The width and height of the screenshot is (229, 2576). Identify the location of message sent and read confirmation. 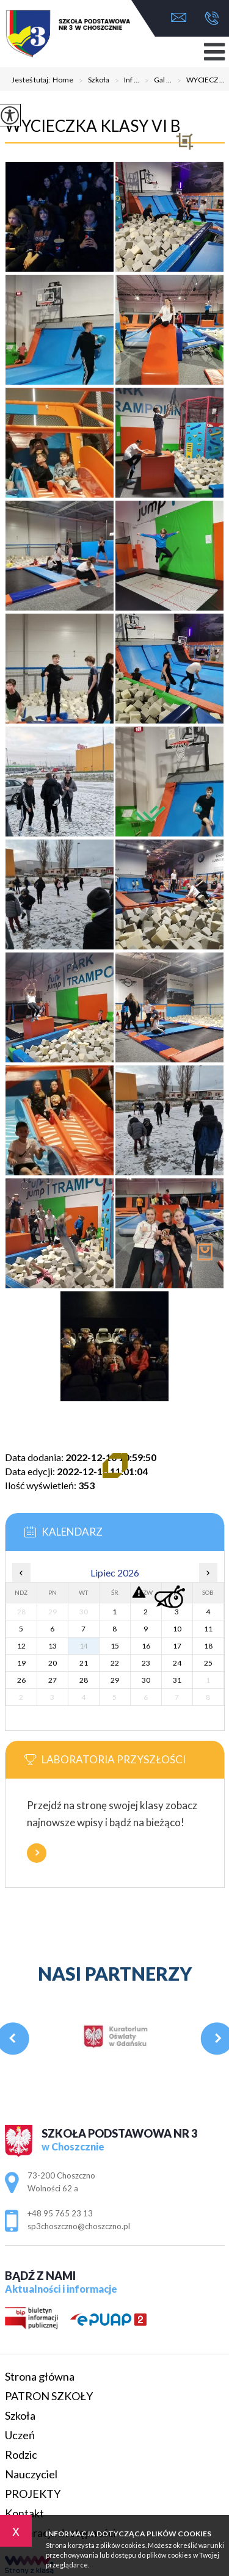
(150, 813).